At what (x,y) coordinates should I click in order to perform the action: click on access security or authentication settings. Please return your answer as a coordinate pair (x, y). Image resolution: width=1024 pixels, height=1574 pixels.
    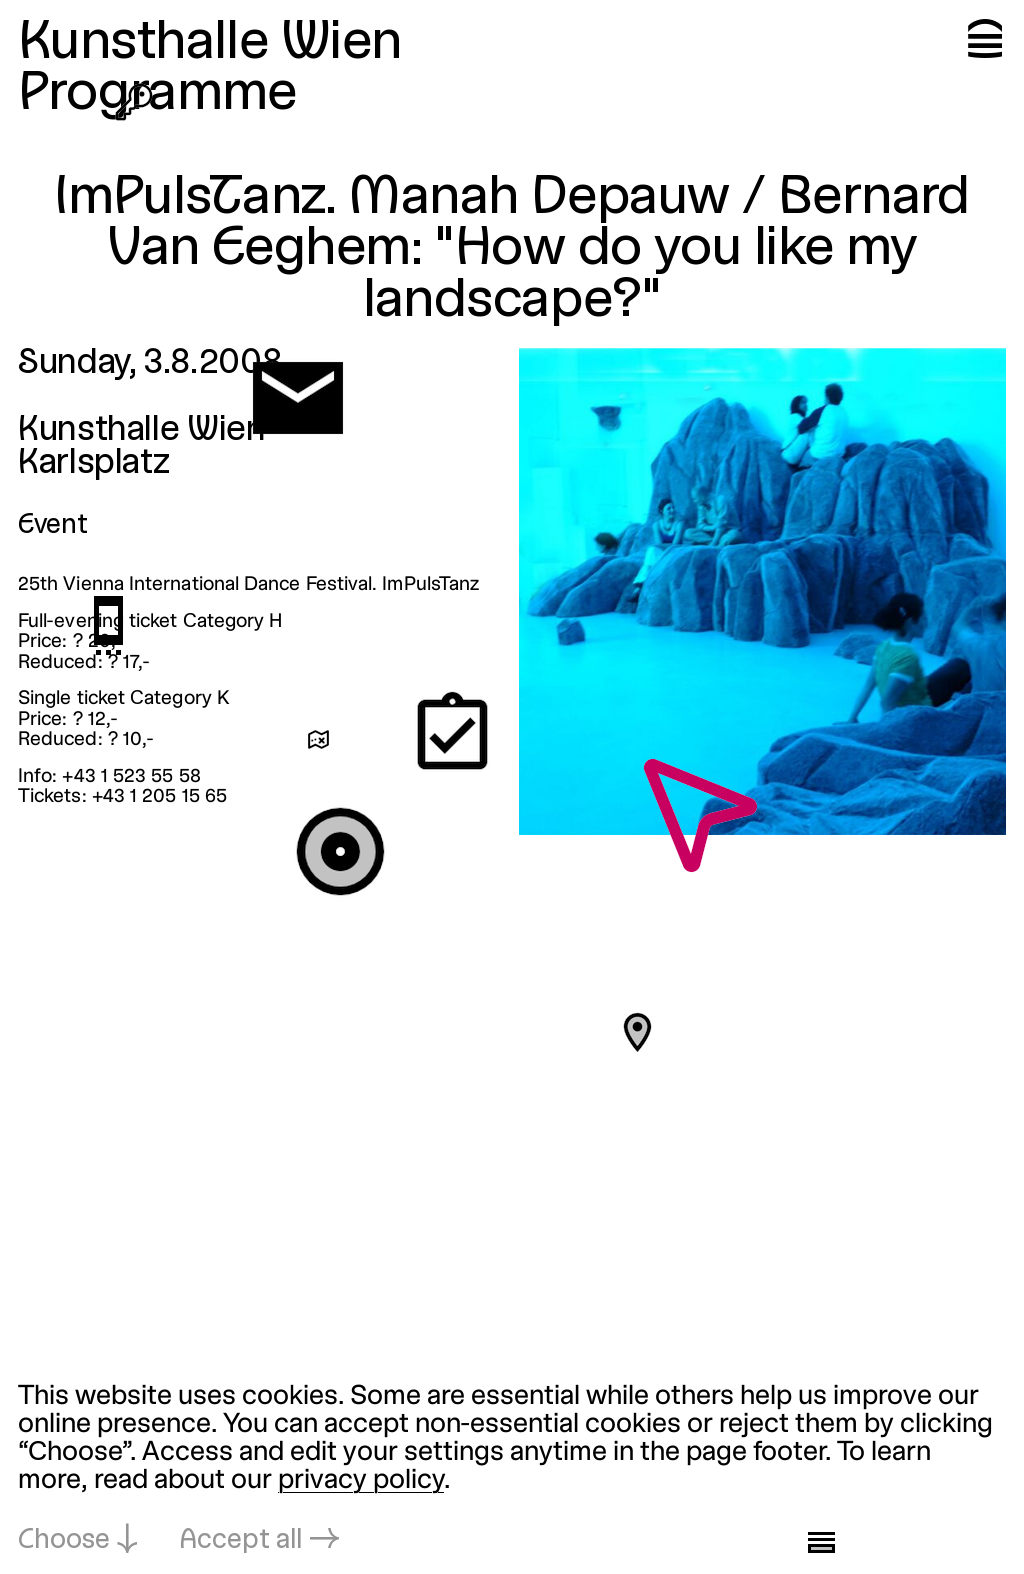
    Looking at the image, I should click on (134, 102).